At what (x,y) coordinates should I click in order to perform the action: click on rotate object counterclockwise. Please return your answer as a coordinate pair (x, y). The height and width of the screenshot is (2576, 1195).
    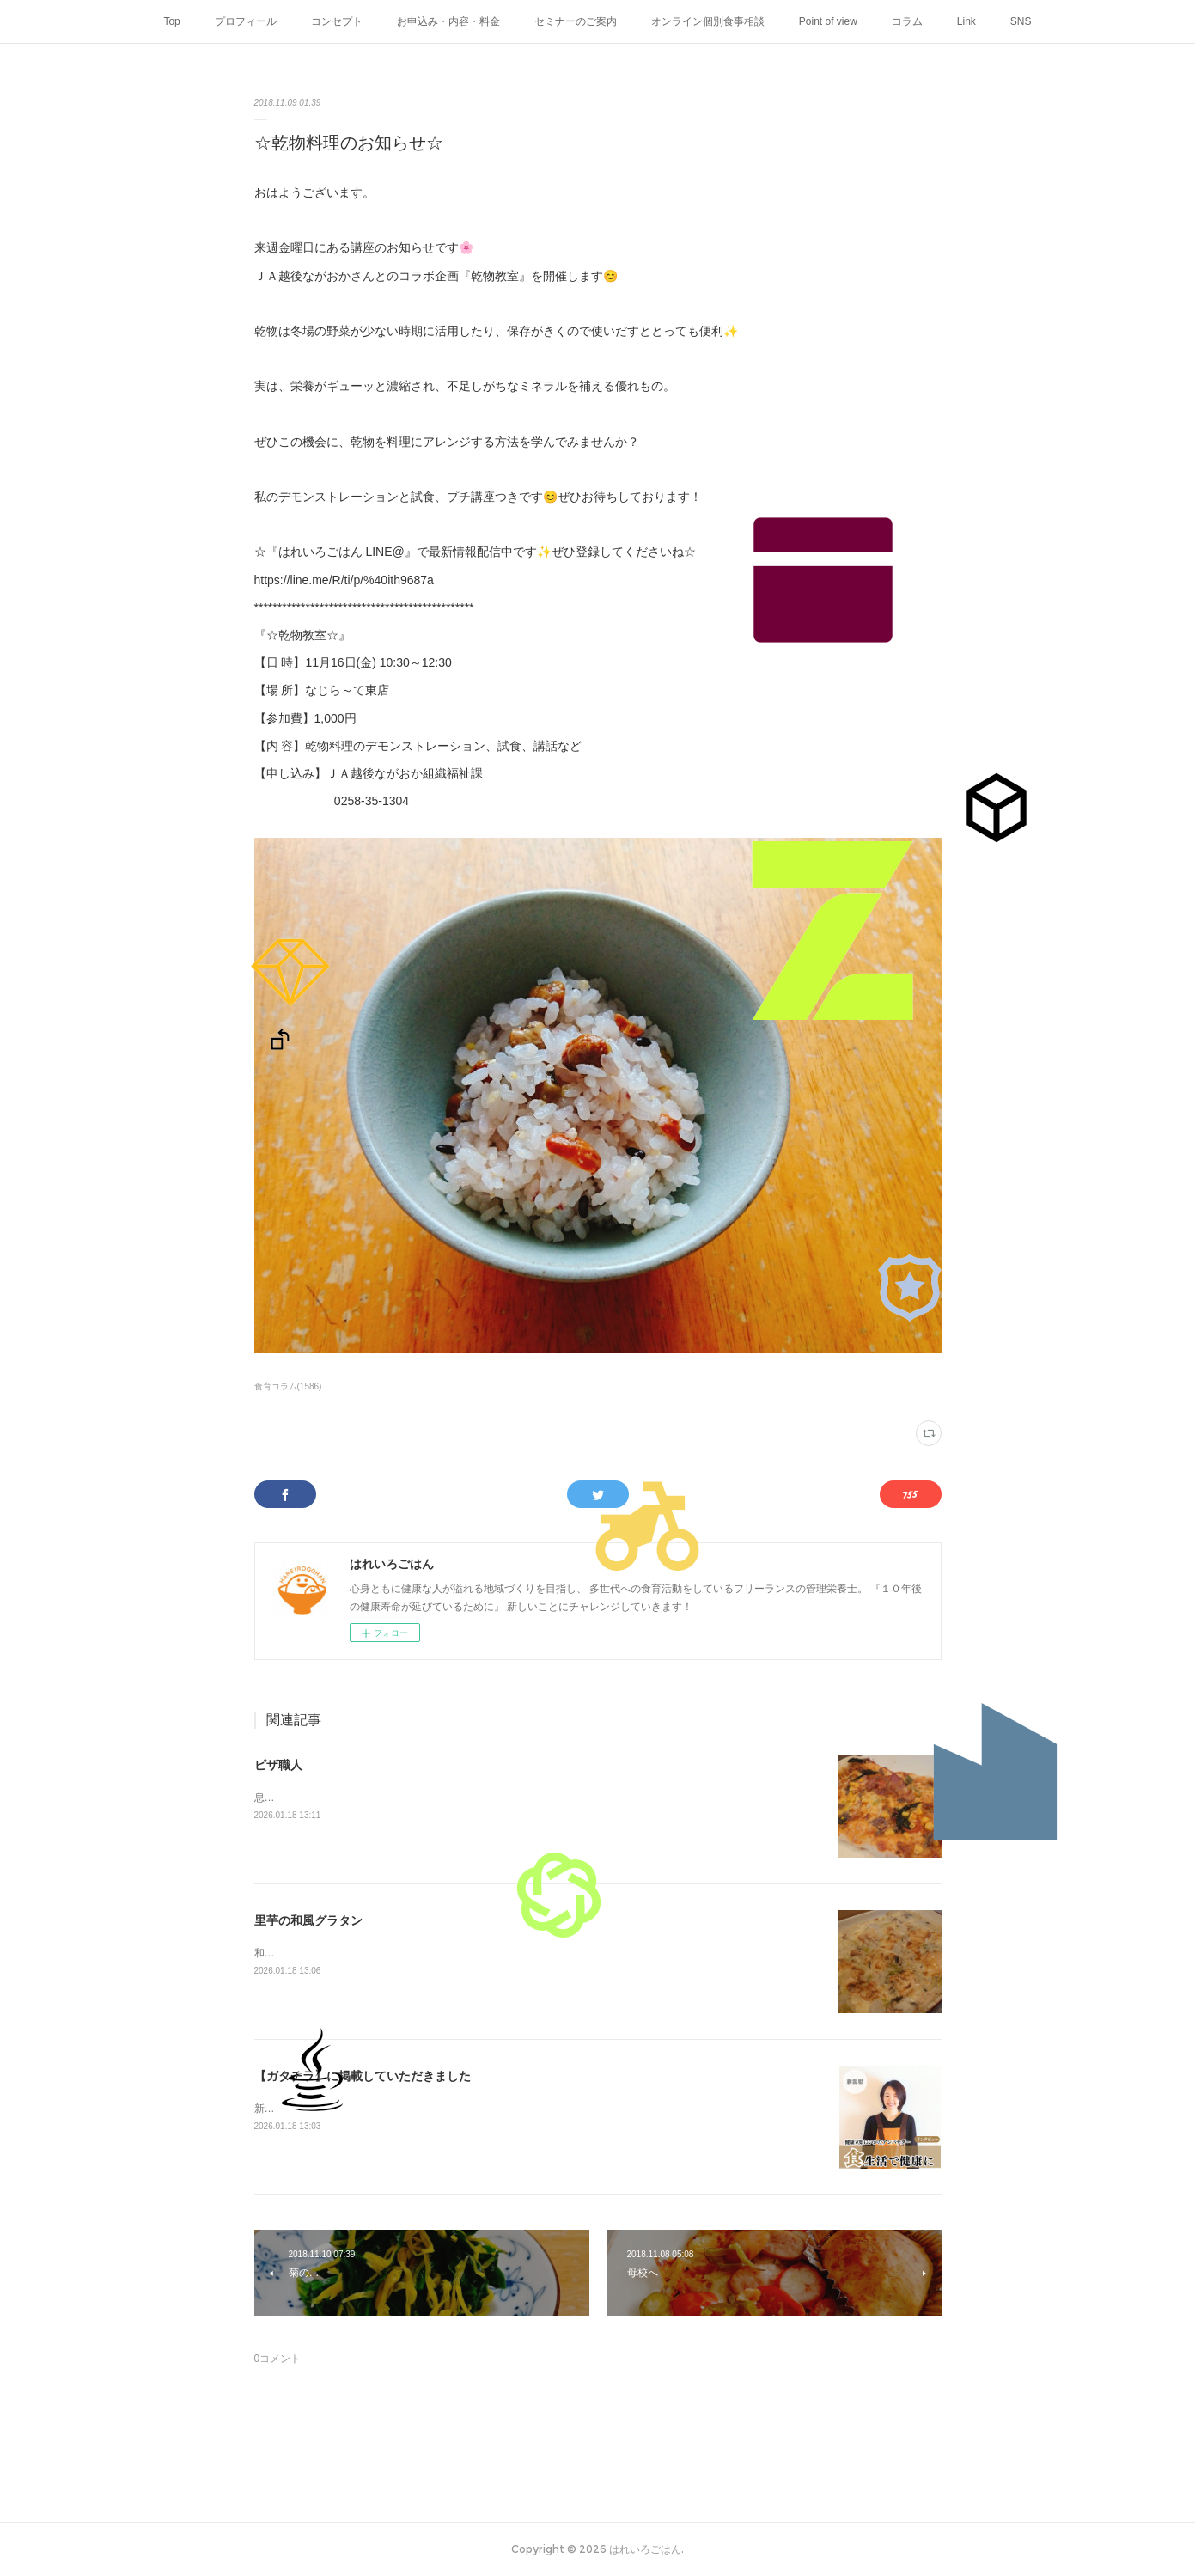
    Looking at the image, I should click on (280, 1040).